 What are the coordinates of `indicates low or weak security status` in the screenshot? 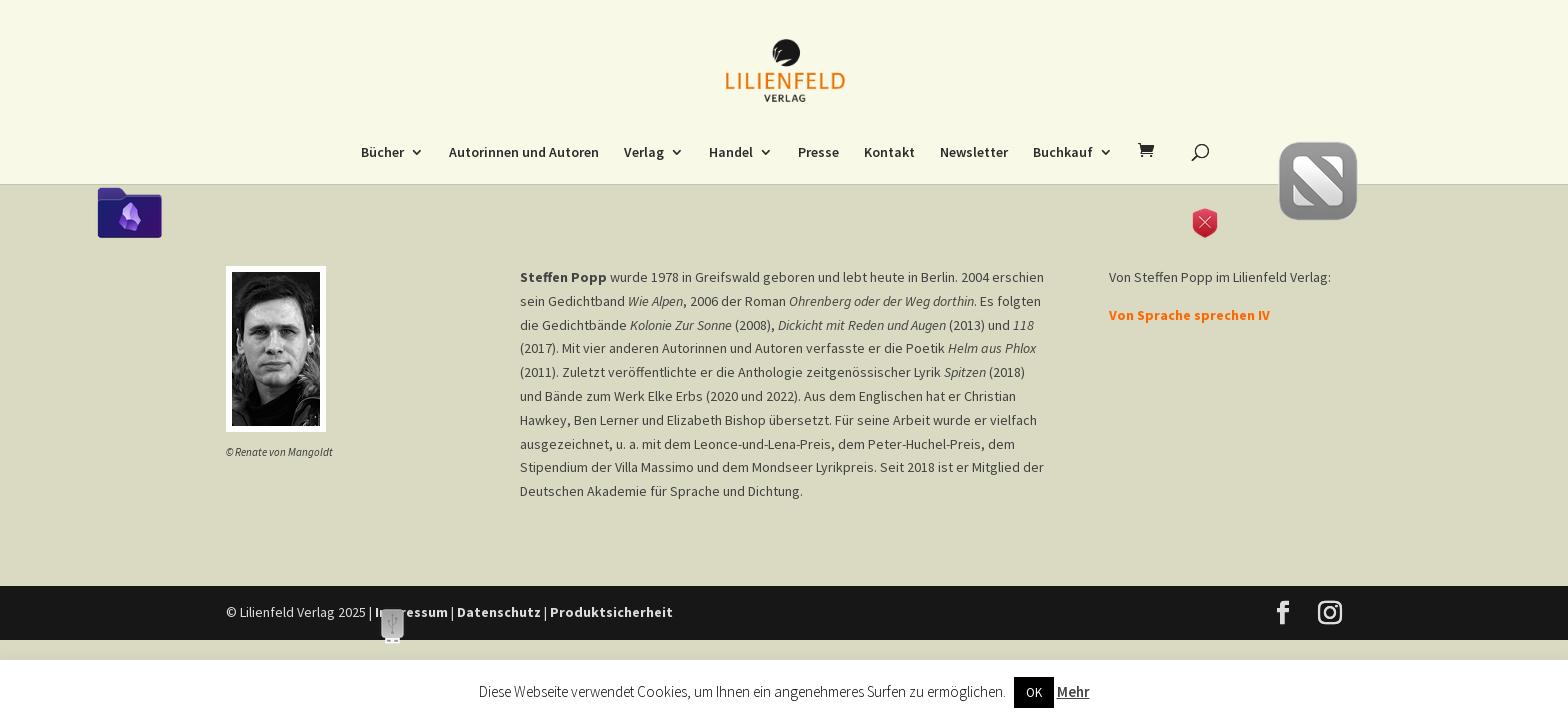 It's located at (1205, 224).